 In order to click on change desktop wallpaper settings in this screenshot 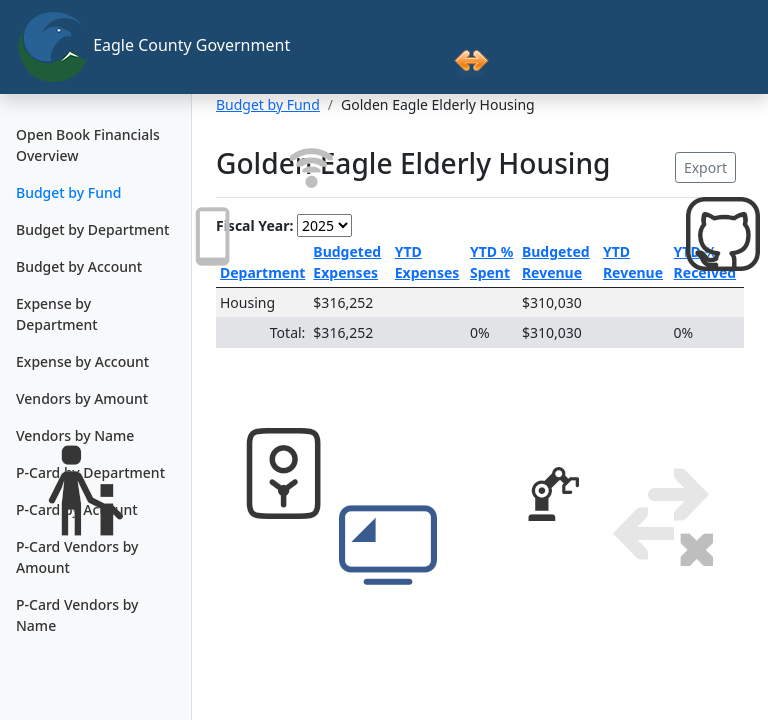, I will do `click(388, 542)`.